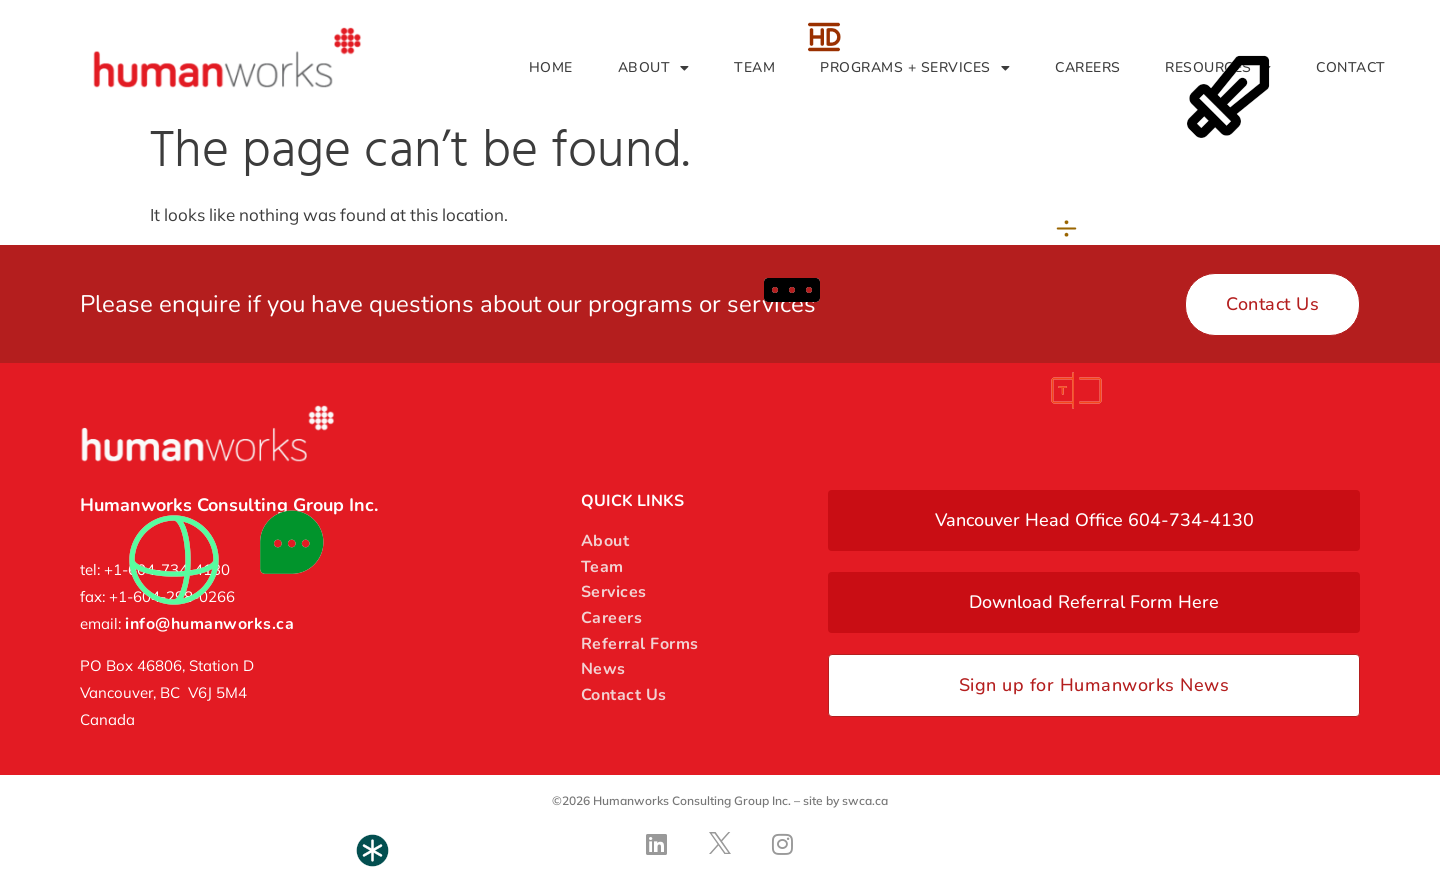 The width and height of the screenshot is (1440, 896). I want to click on access combat or battle features, so click(1230, 95).